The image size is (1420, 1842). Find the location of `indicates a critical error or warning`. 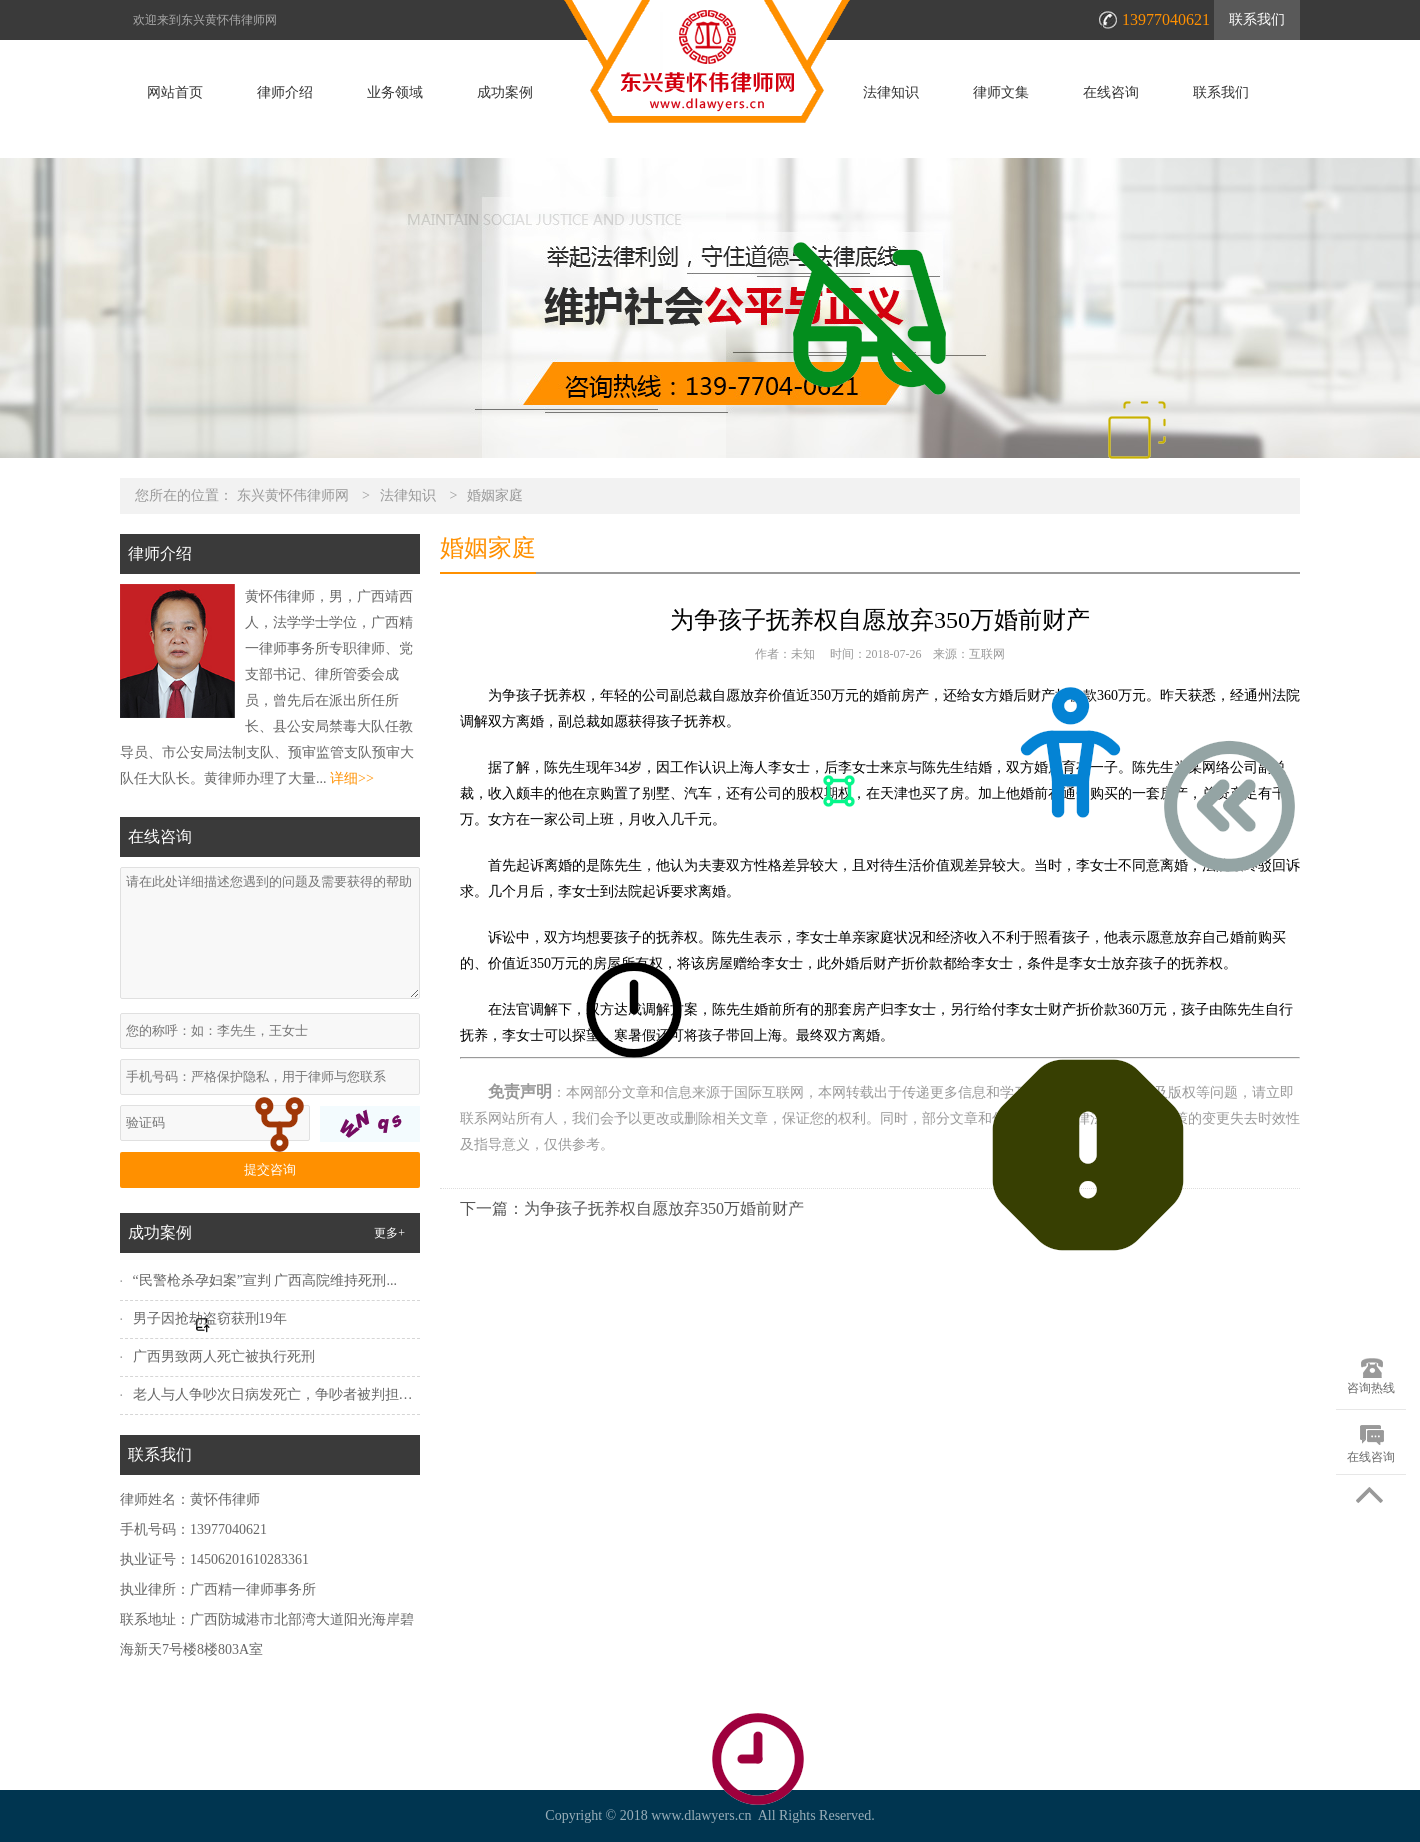

indicates a critical error or warning is located at coordinates (1088, 1155).